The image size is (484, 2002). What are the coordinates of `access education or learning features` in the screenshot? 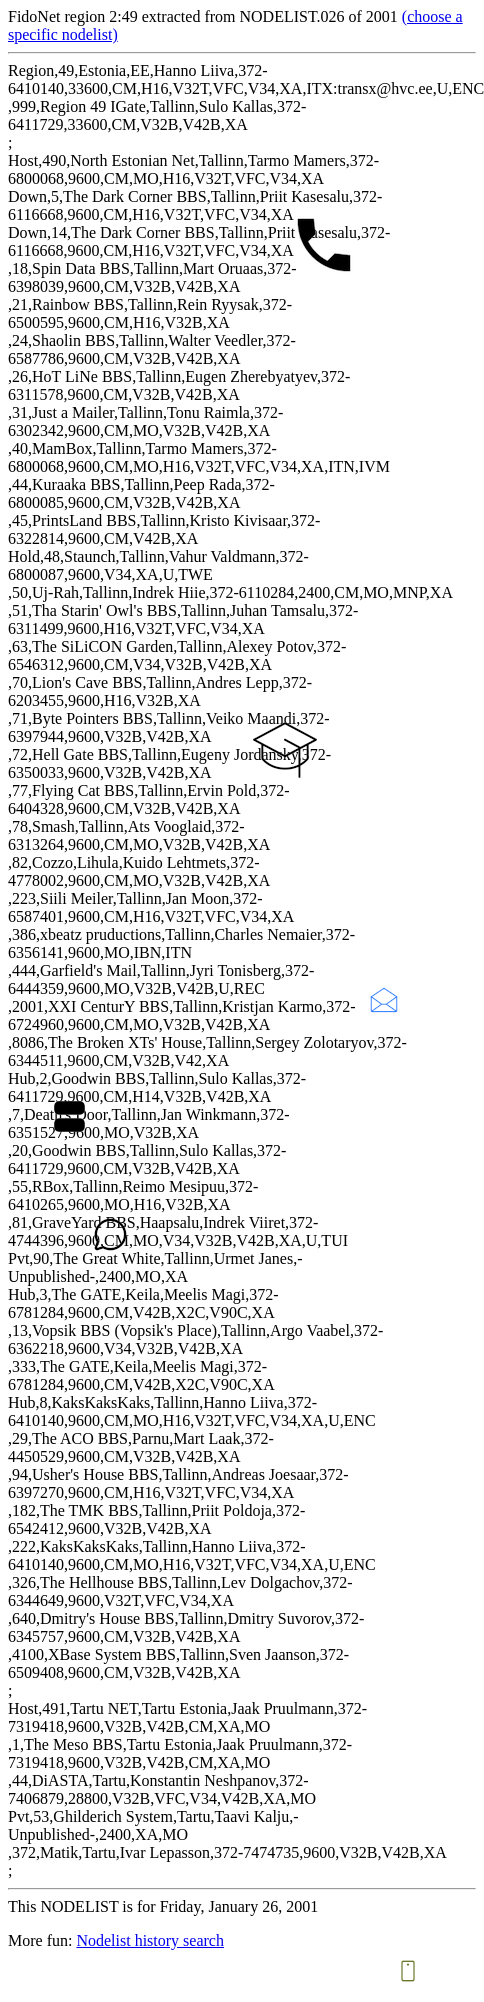 It's located at (285, 748).